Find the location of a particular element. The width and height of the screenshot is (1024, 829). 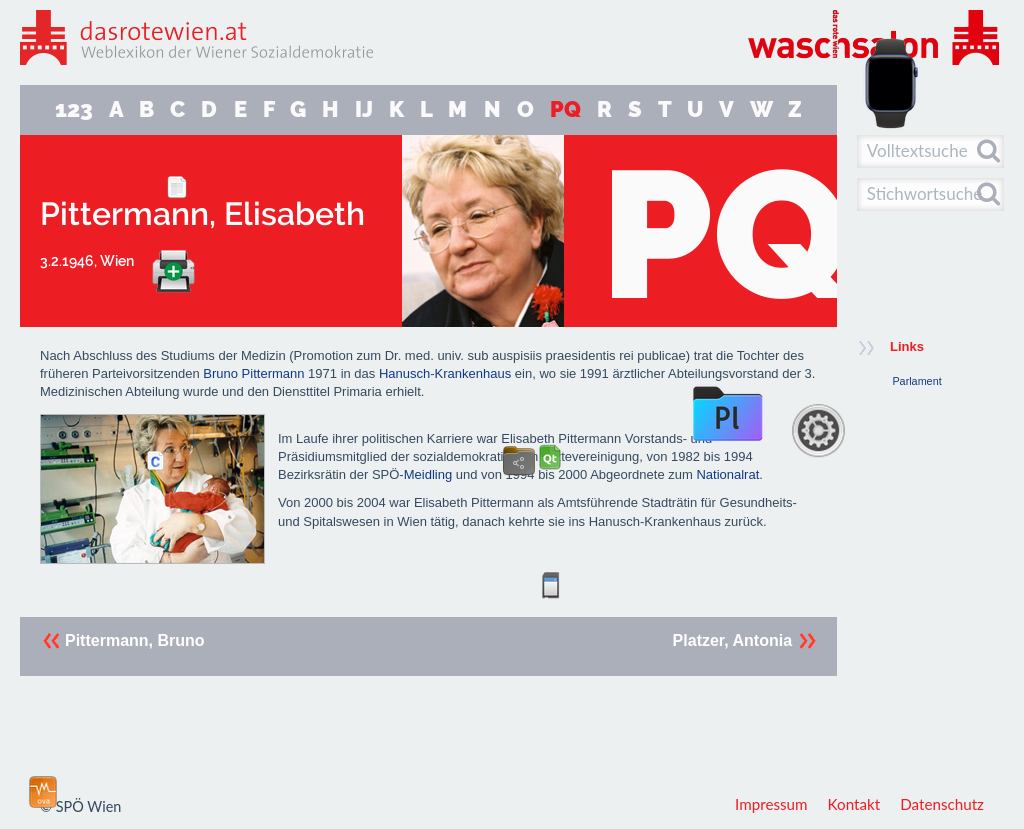

memory stick pro duo storage device is located at coordinates (550, 585).